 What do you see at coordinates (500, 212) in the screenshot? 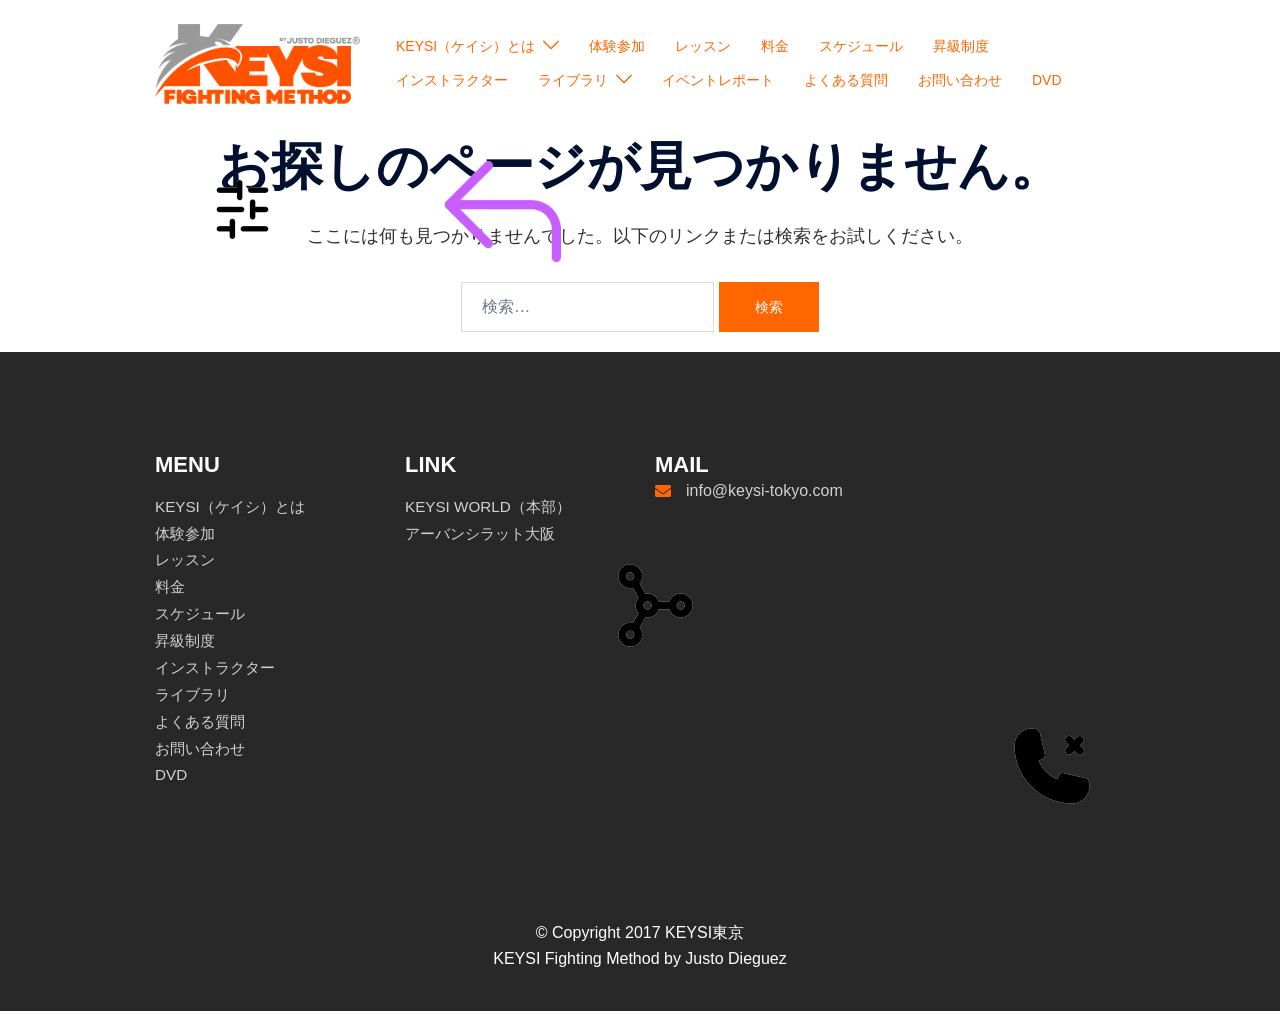
I see `reply to a message or comment` at bounding box center [500, 212].